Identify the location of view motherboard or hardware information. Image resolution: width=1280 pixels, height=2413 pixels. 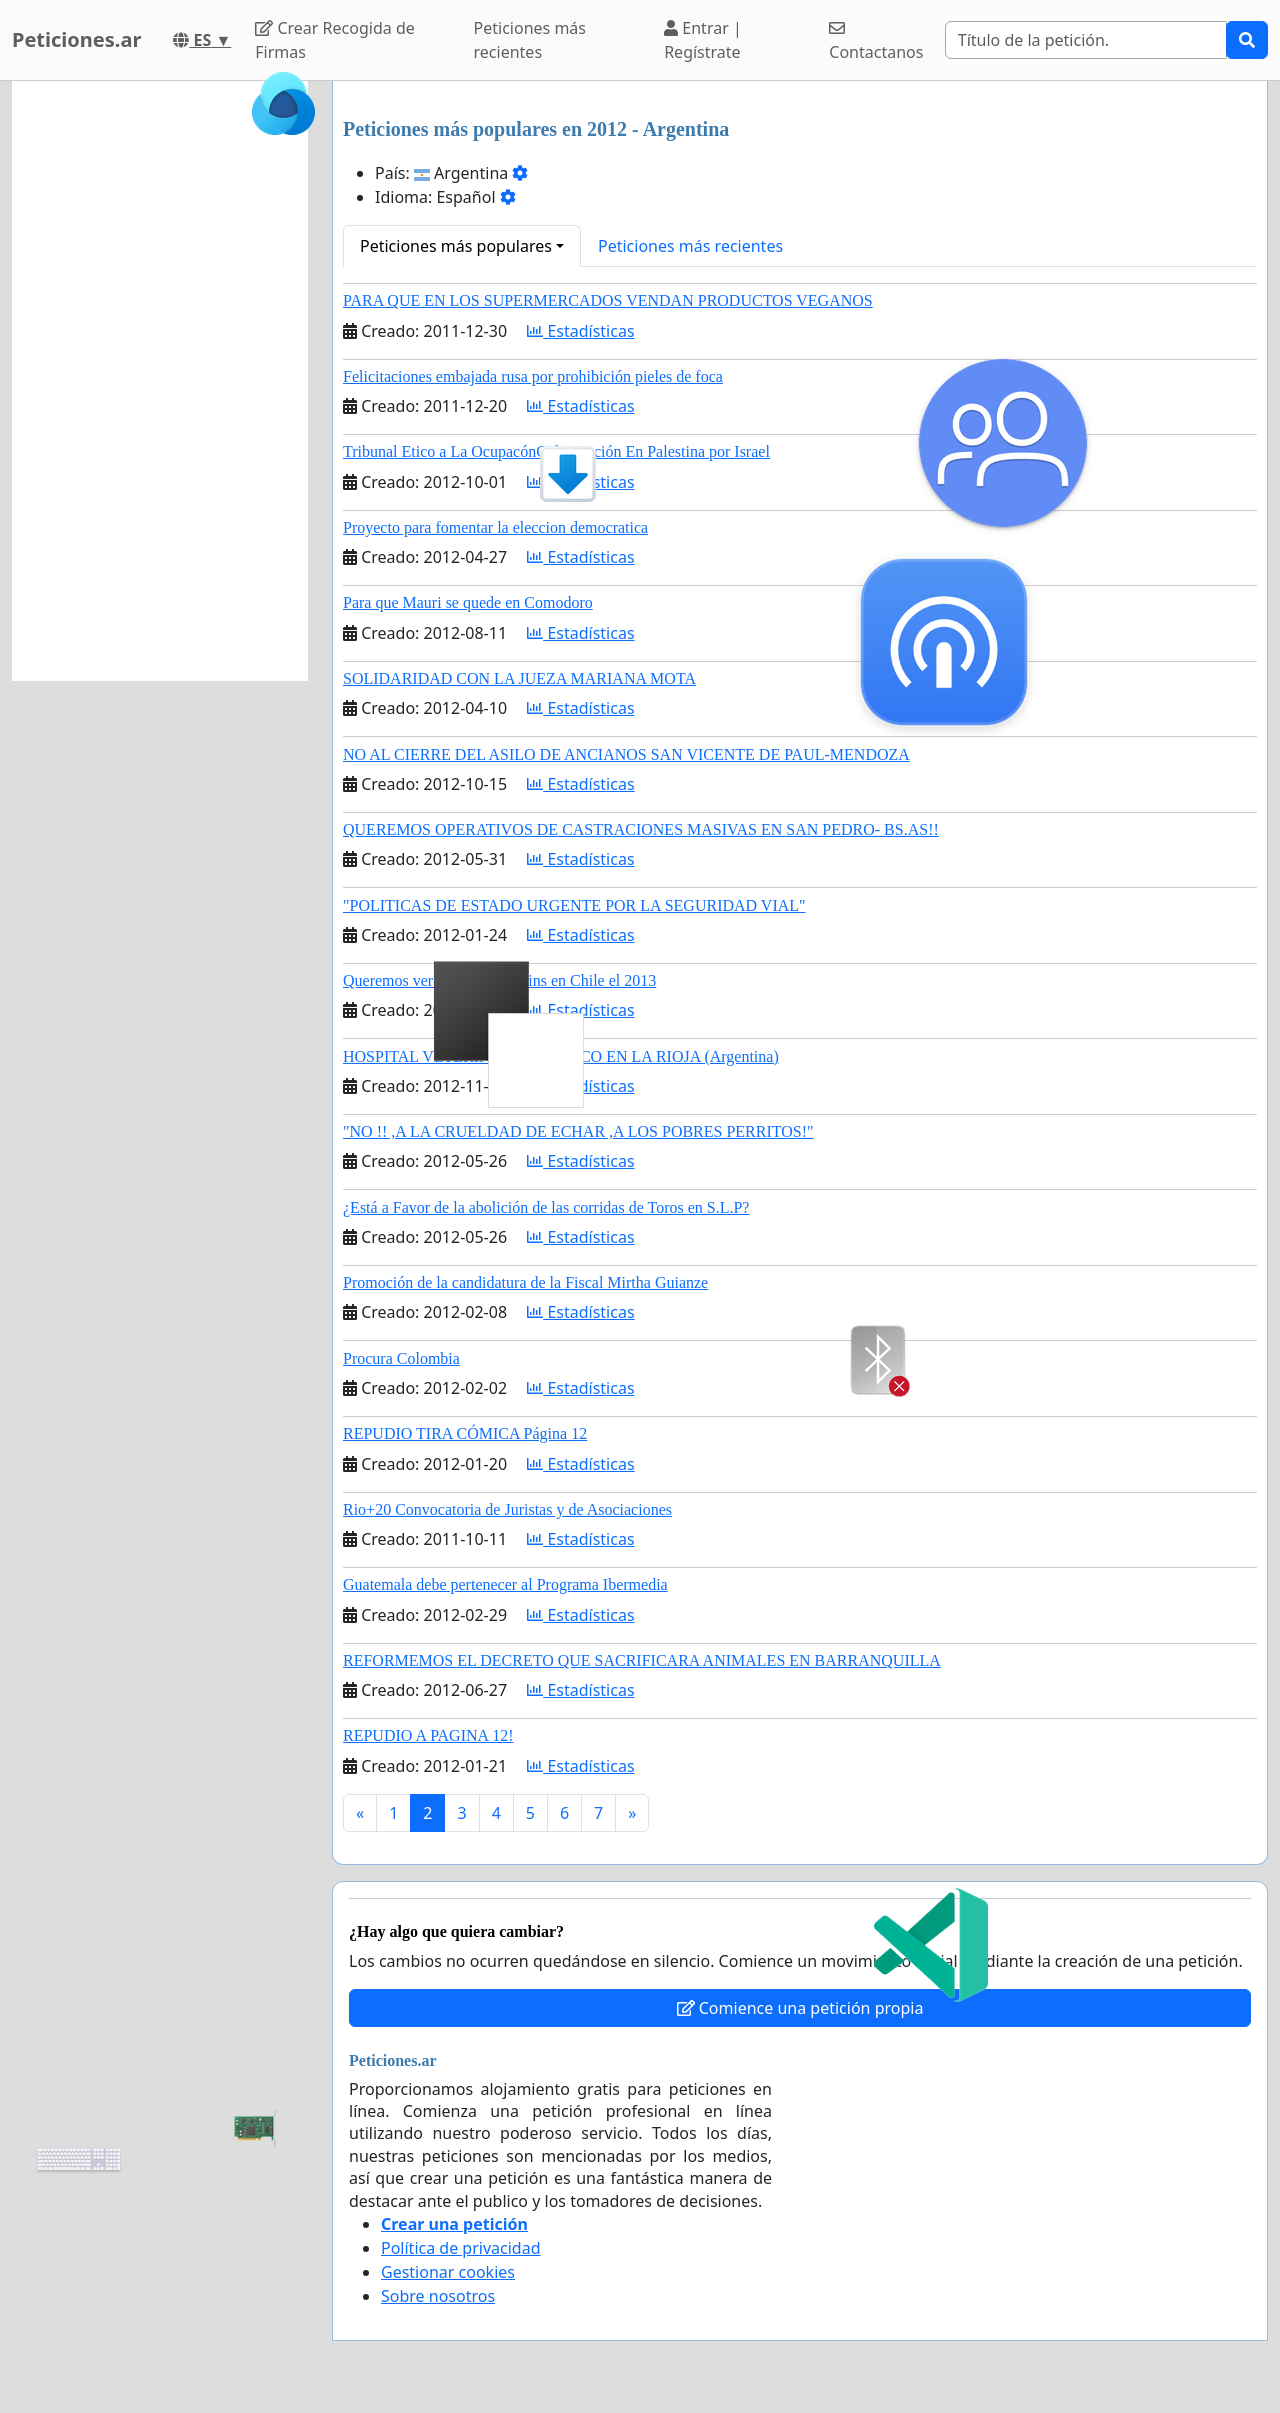
(256, 2128).